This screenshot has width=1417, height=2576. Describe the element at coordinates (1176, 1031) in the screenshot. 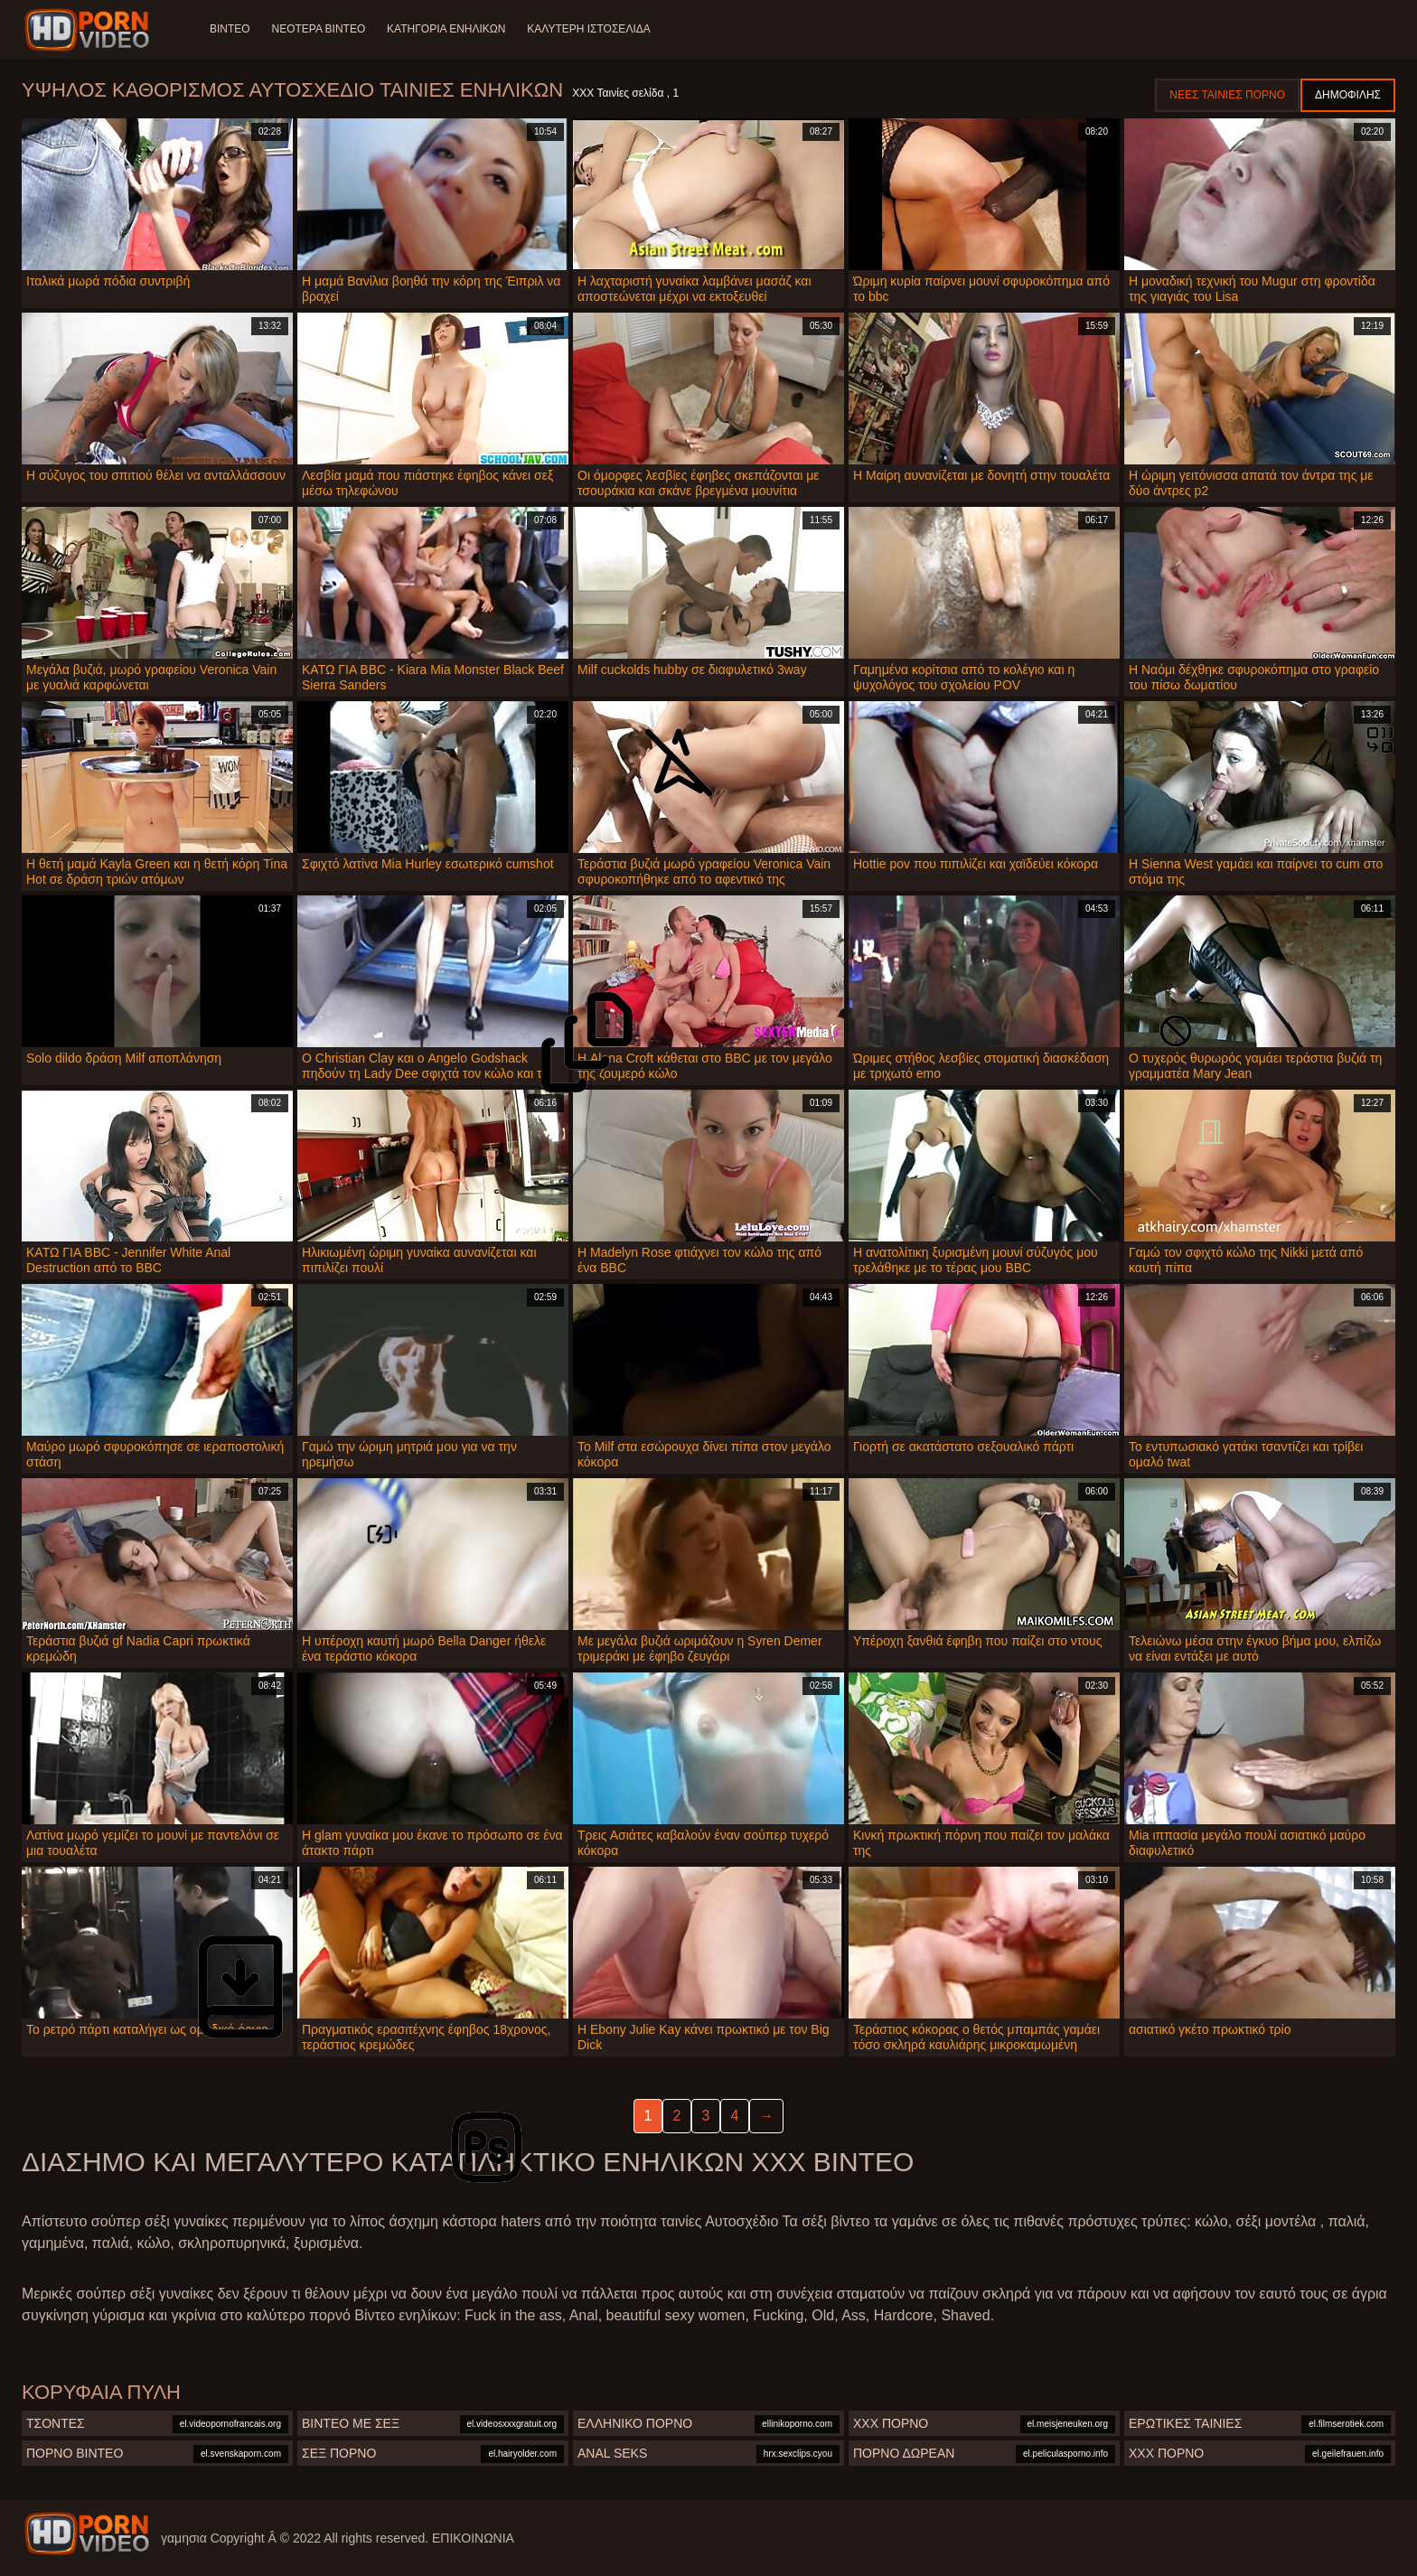

I see `block or ban a user` at that location.